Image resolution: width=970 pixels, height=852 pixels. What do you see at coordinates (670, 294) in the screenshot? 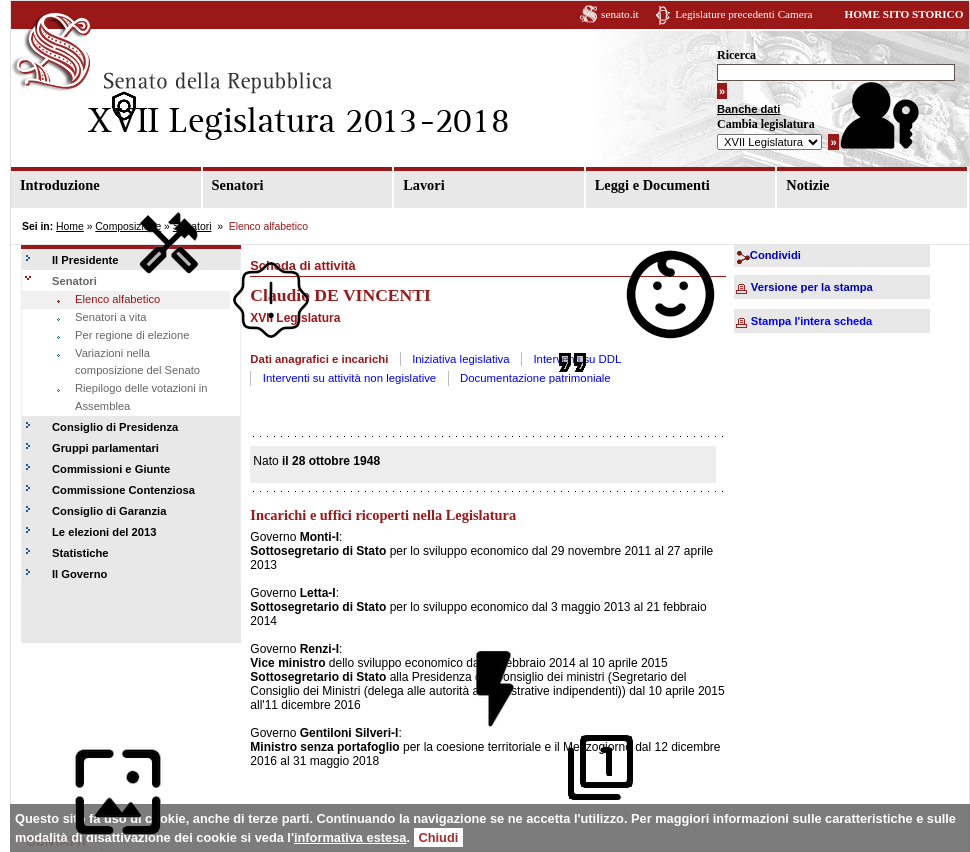
I see `indicates child-friendly or kids mode` at bounding box center [670, 294].